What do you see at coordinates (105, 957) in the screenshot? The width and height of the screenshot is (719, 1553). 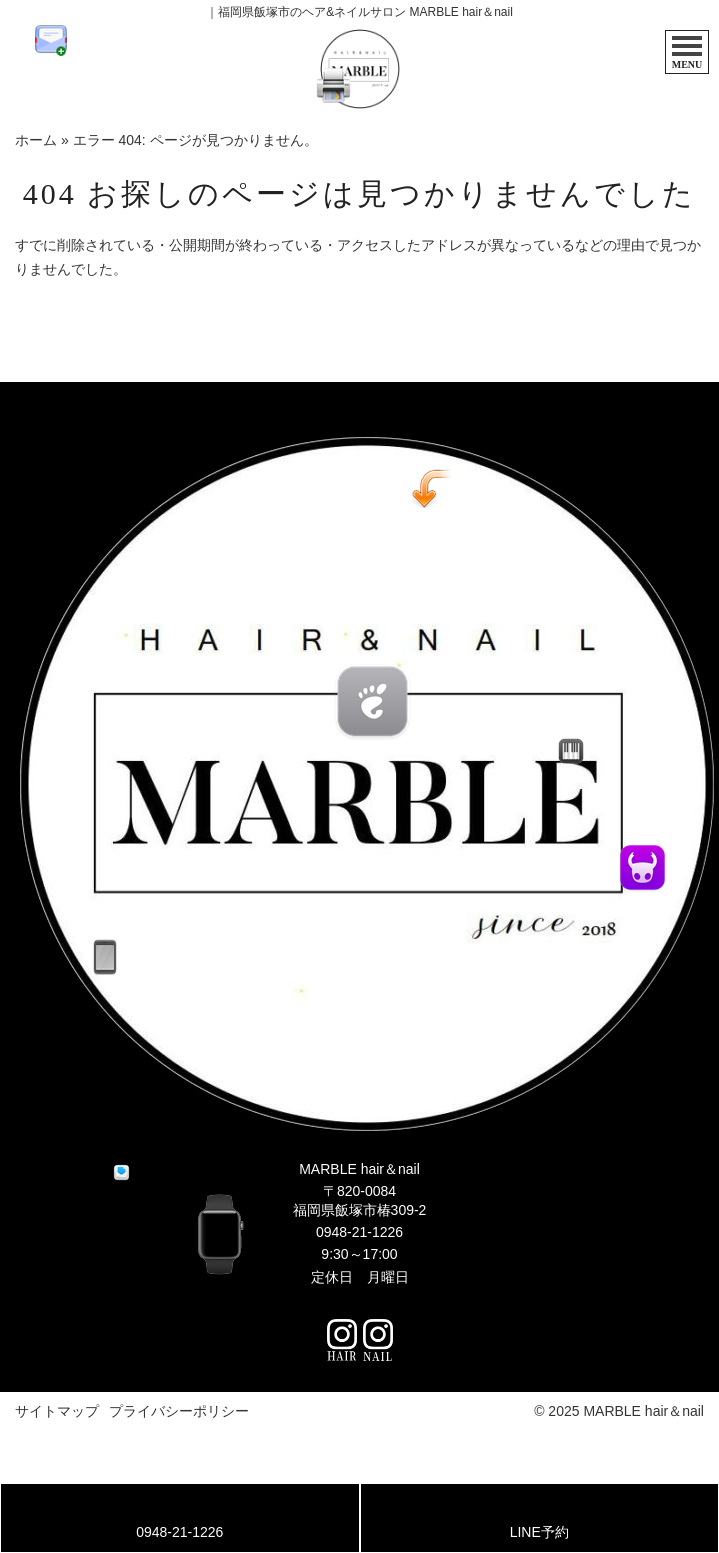 I see `indicates a mobile device or smartphone` at bounding box center [105, 957].